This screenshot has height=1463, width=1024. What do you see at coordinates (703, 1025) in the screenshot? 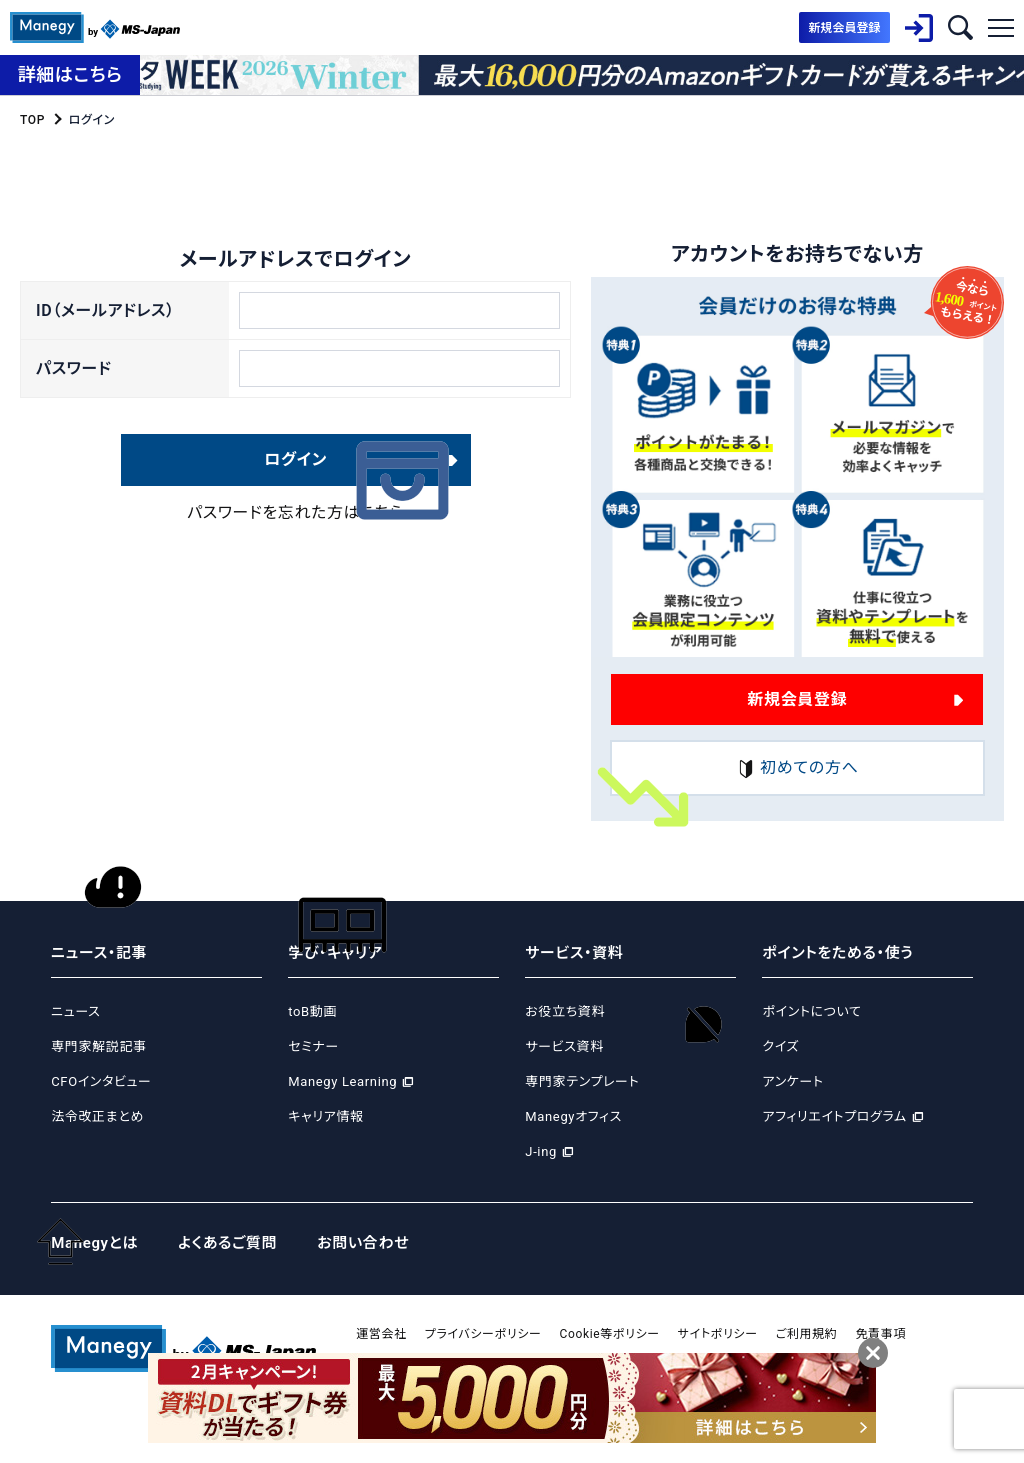
I see `mute or disable chat notifications` at bounding box center [703, 1025].